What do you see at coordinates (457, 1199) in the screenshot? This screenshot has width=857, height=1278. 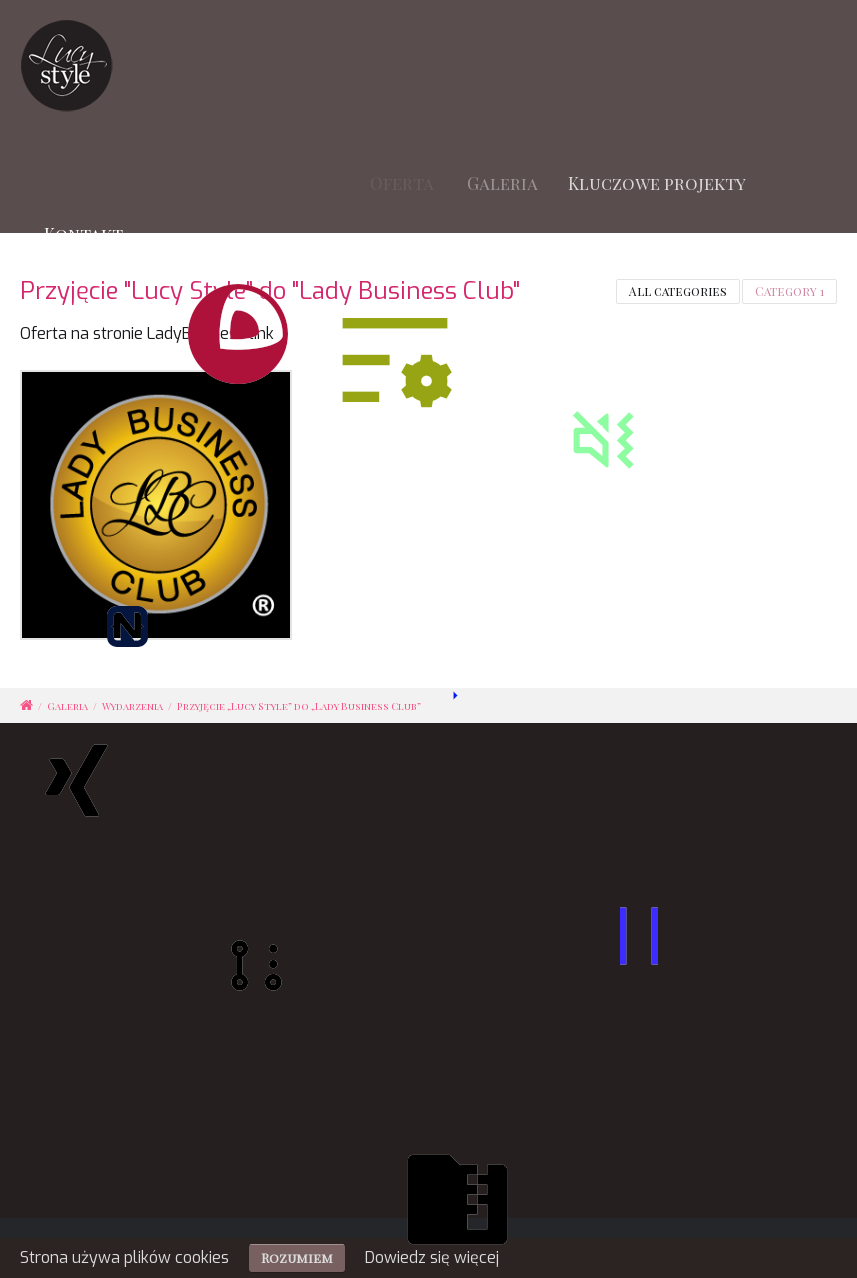 I see `open compressed folder` at bounding box center [457, 1199].